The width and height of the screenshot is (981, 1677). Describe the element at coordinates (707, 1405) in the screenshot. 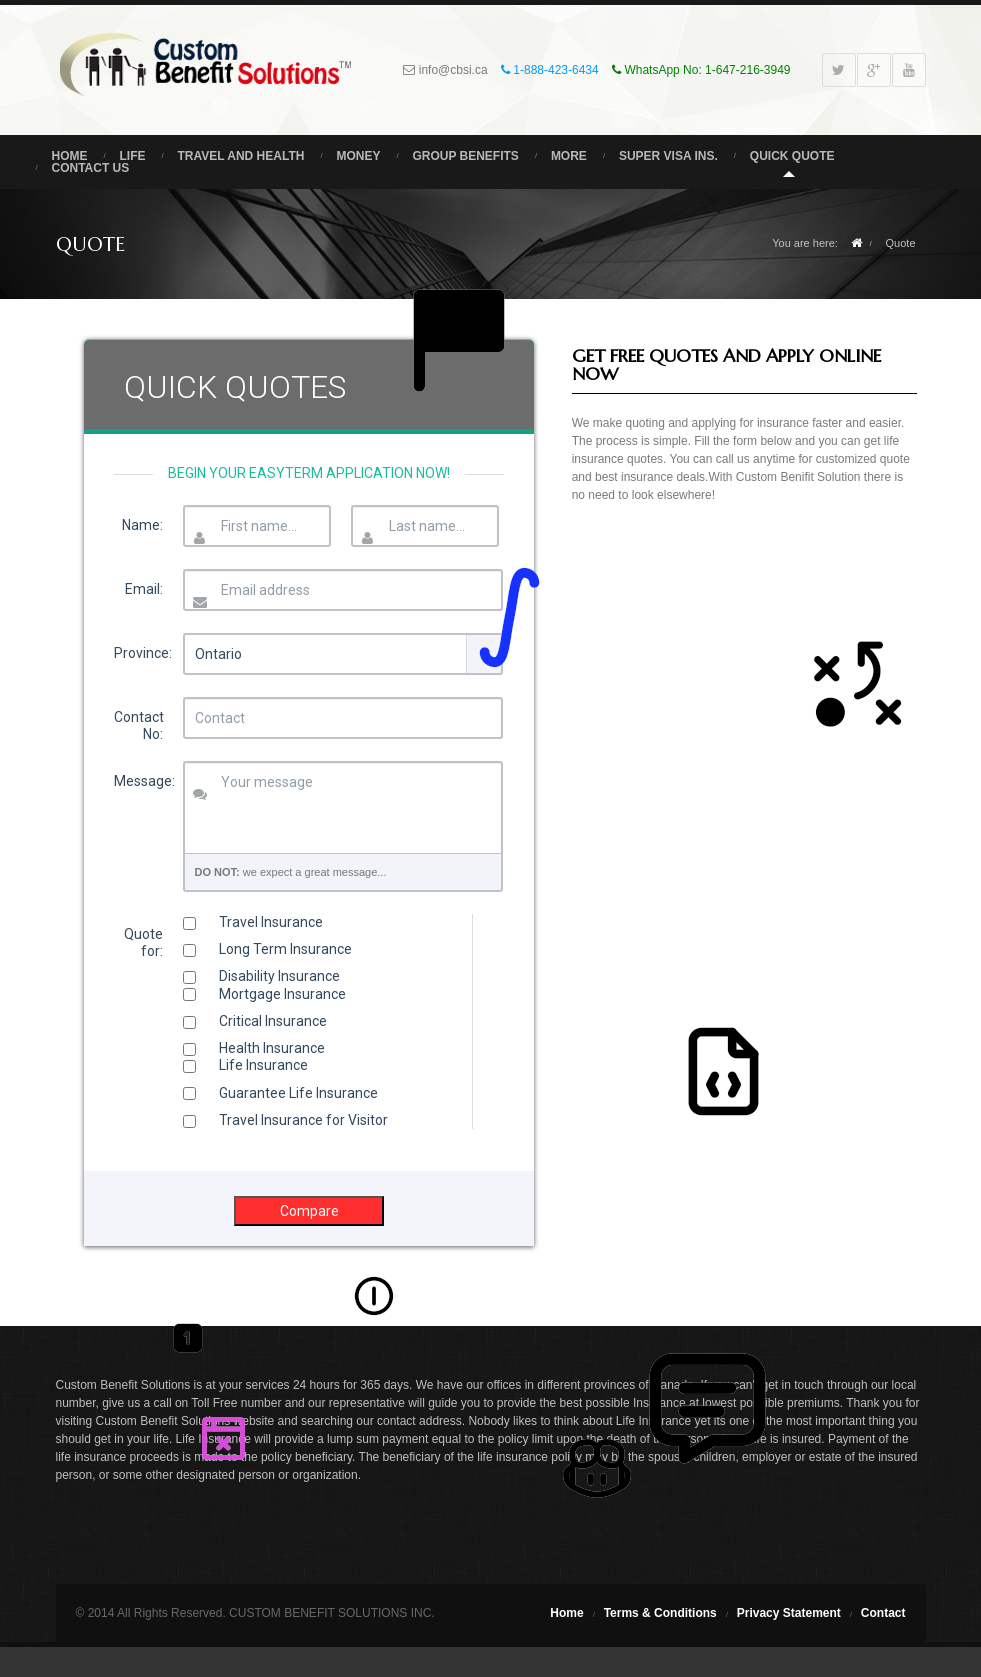

I see `open messaging or chat` at that location.